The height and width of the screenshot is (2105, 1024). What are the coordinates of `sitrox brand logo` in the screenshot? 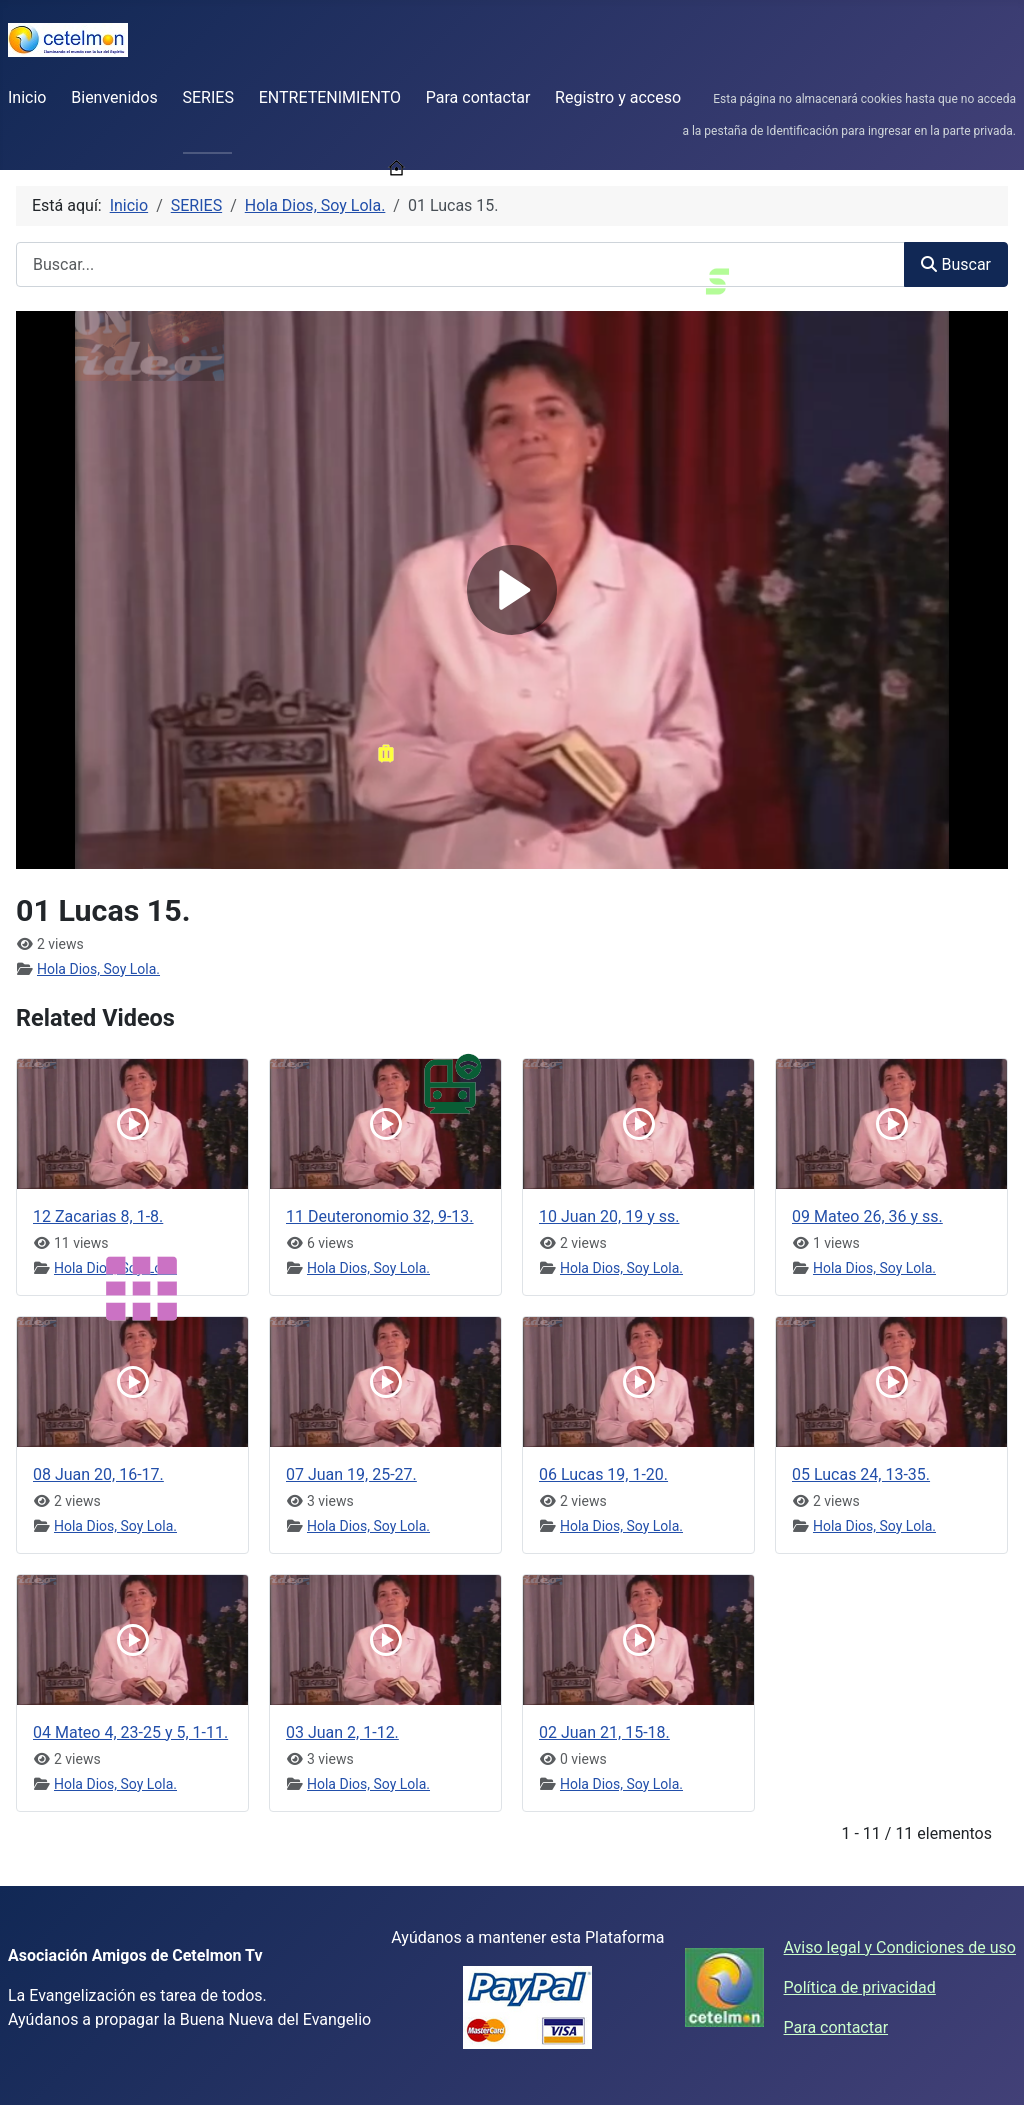 It's located at (717, 281).